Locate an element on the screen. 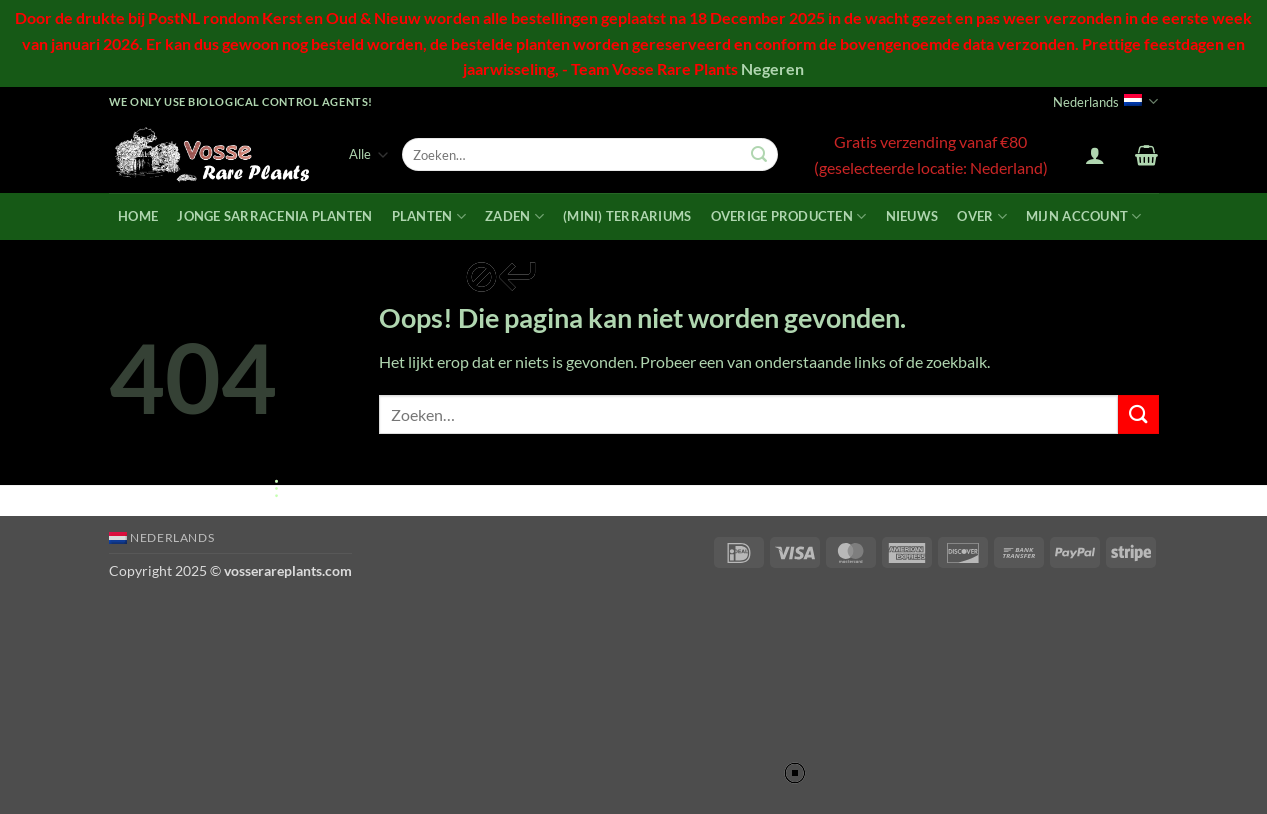 Image resolution: width=1267 pixels, height=814 pixels. open additional options menu is located at coordinates (276, 488).